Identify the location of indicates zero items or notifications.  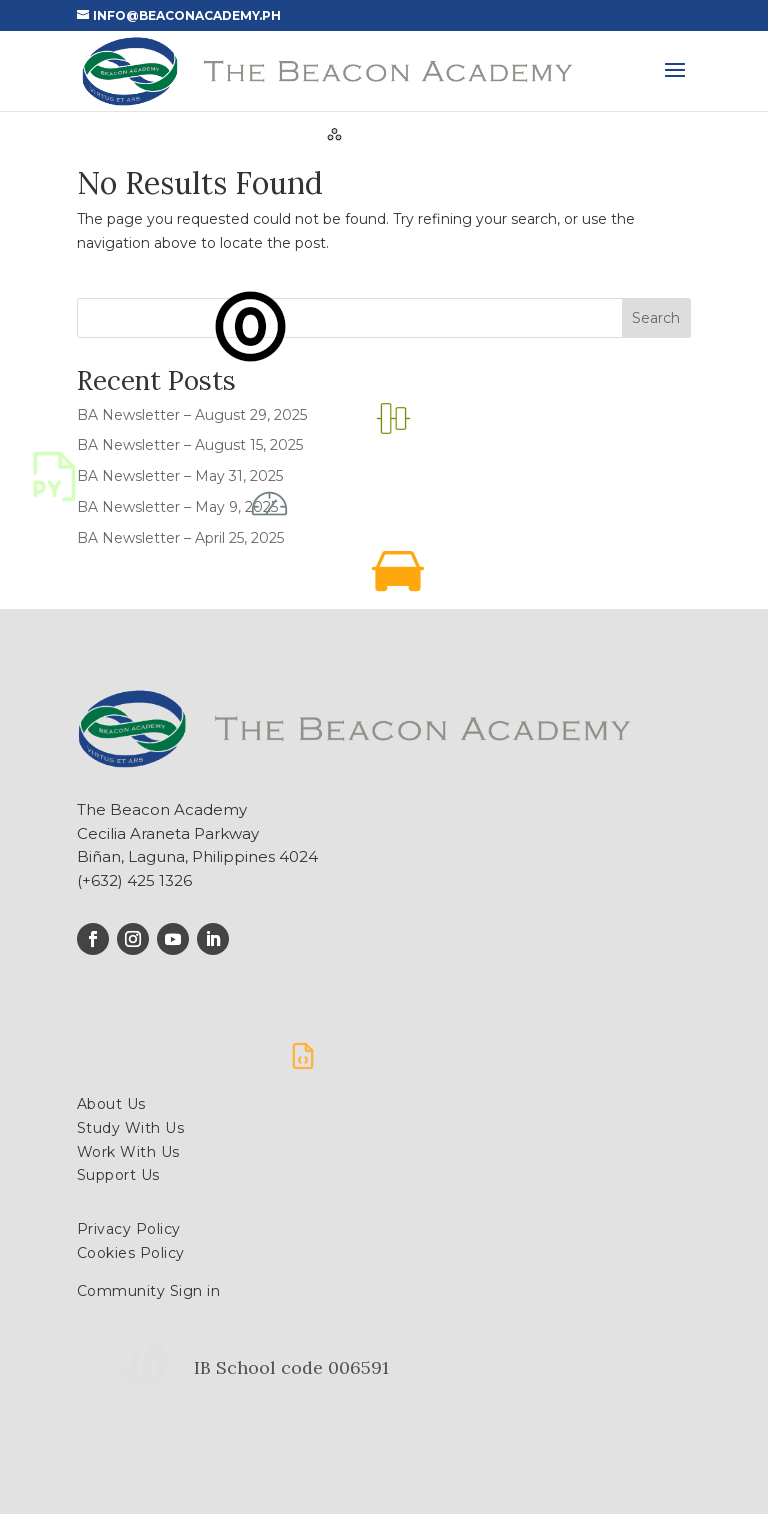
(250, 326).